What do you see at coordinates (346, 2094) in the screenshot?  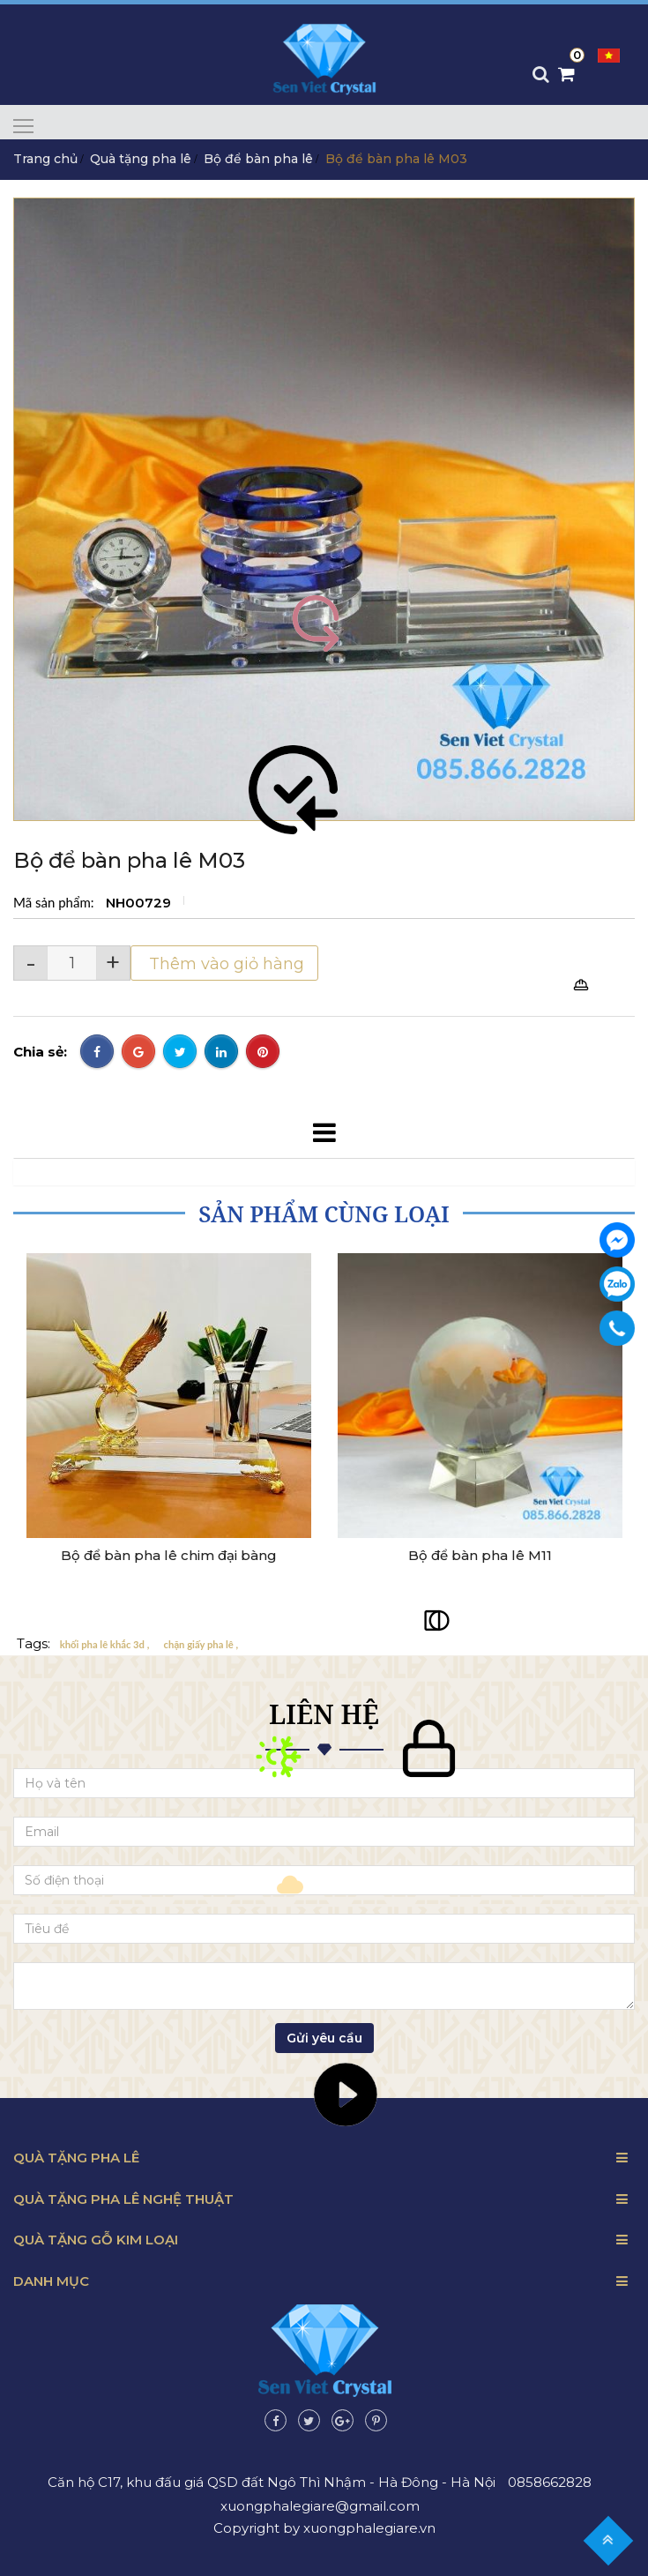 I see `play media or video content` at bounding box center [346, 2094].